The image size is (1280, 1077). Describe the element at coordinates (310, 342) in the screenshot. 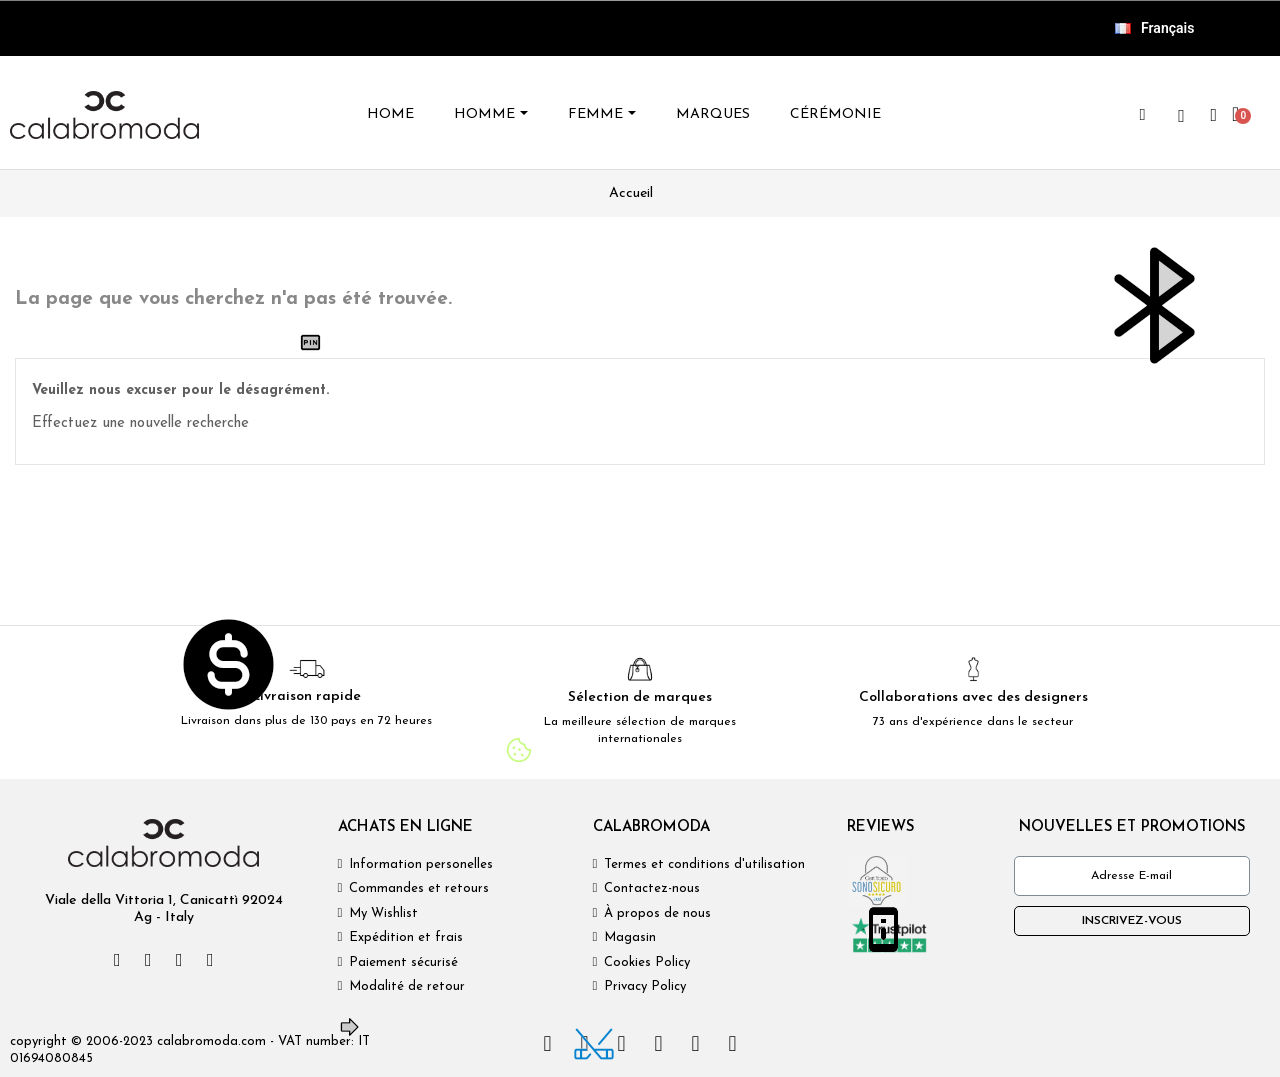

I see `enter or manage your PIN code` at that location.